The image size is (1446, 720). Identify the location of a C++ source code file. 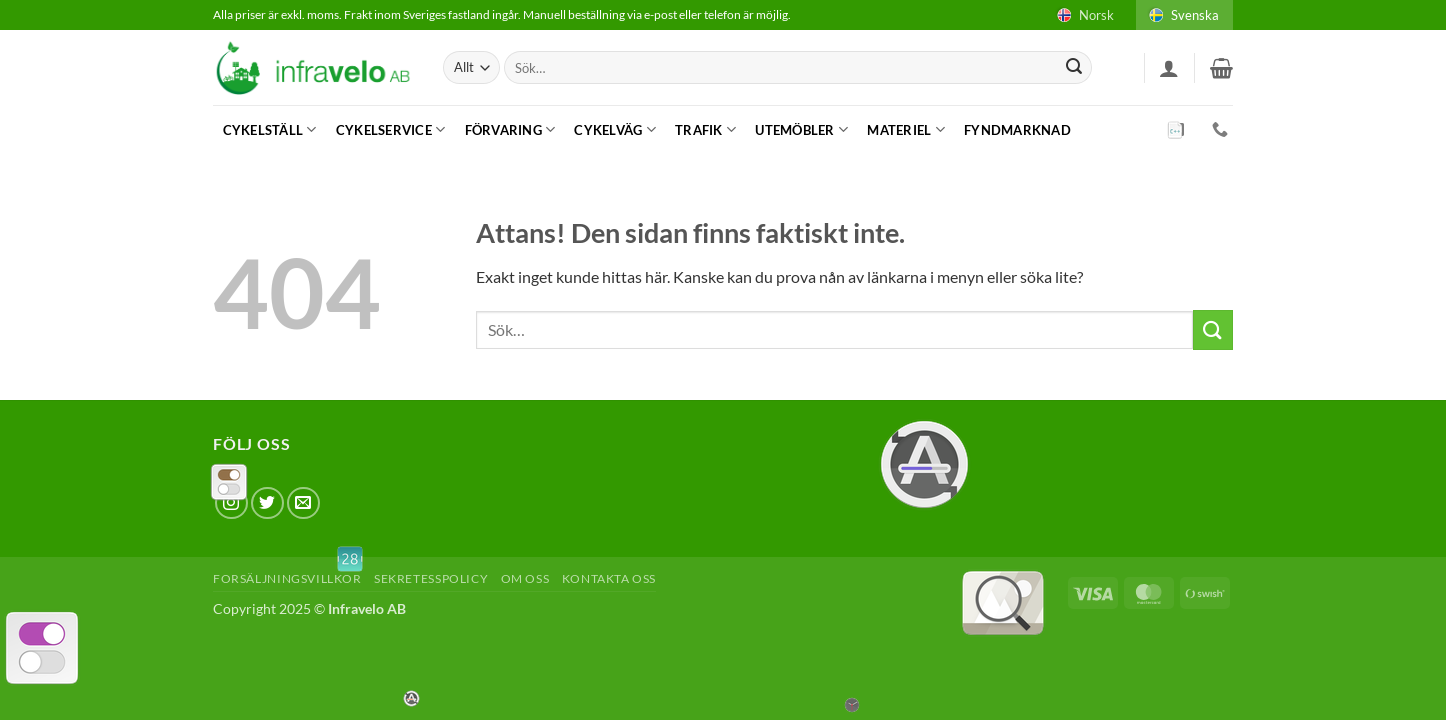
(1175, 130).